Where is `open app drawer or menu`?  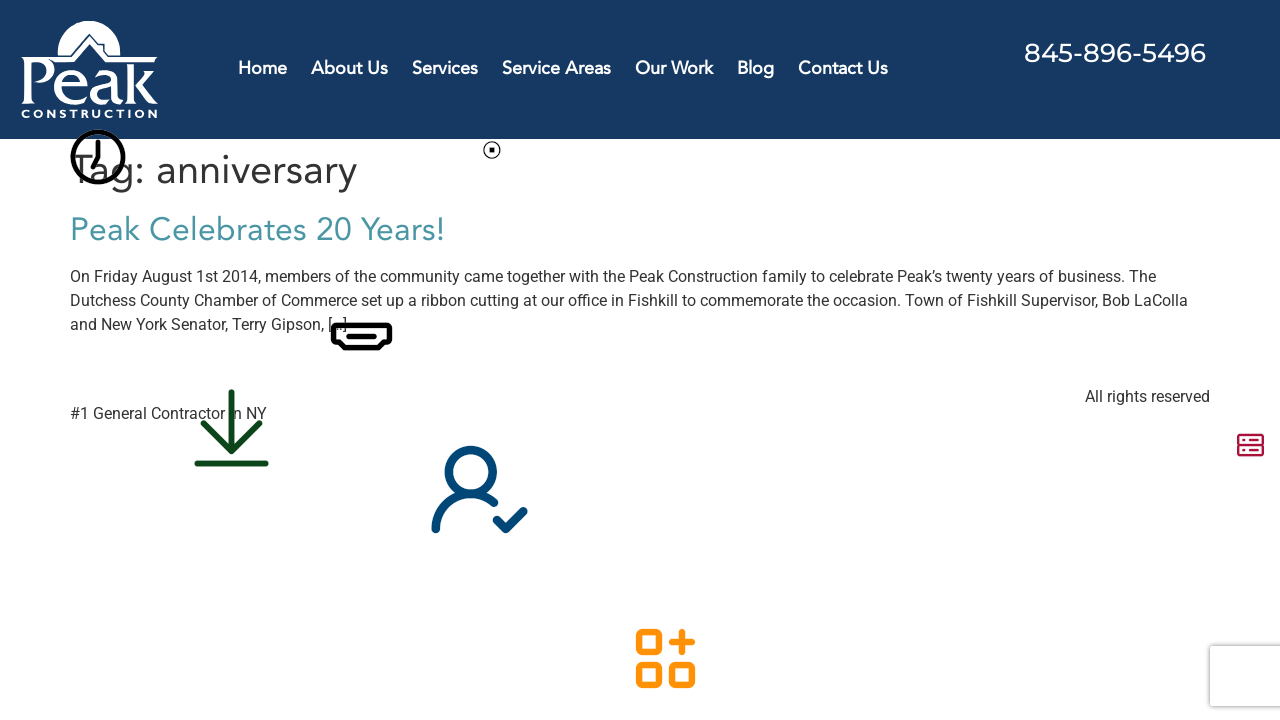 open app drawer or menu is located at coordinates (665, 658).